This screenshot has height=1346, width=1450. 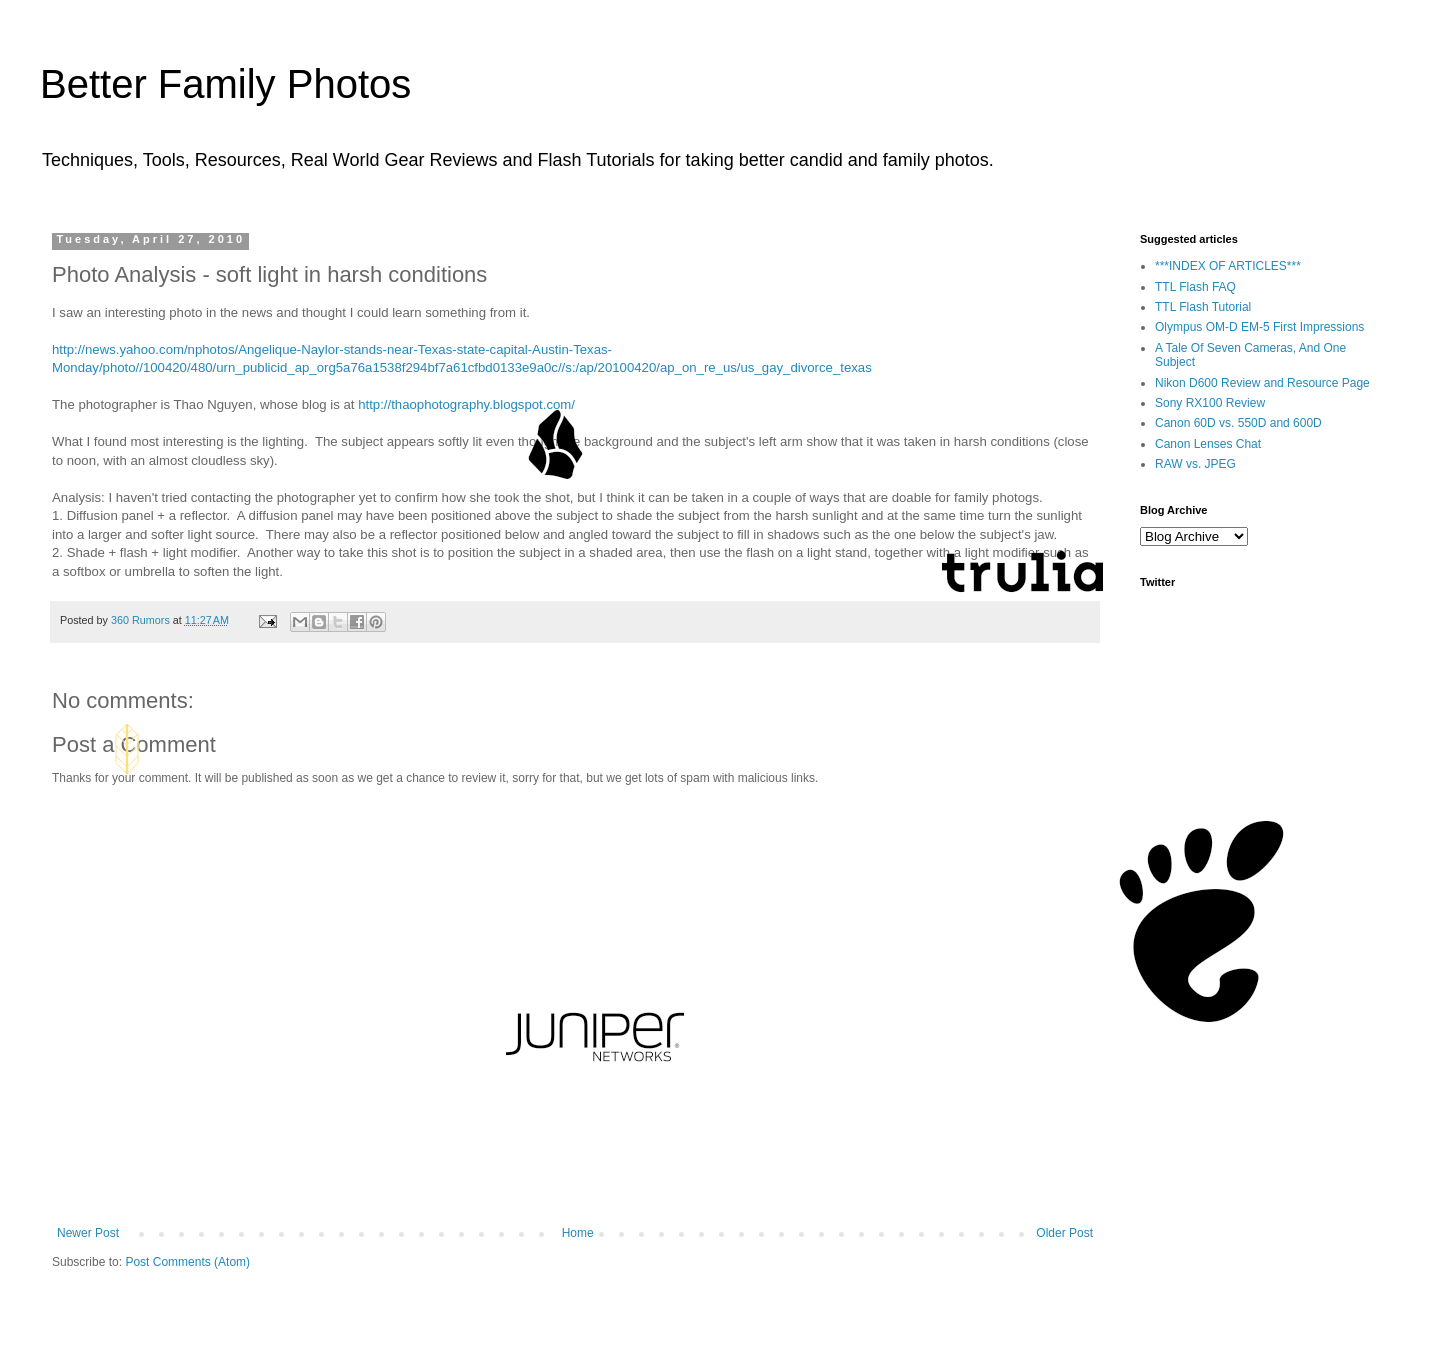 I want to click on folium mapping library logo, so click(x=127, y=749).